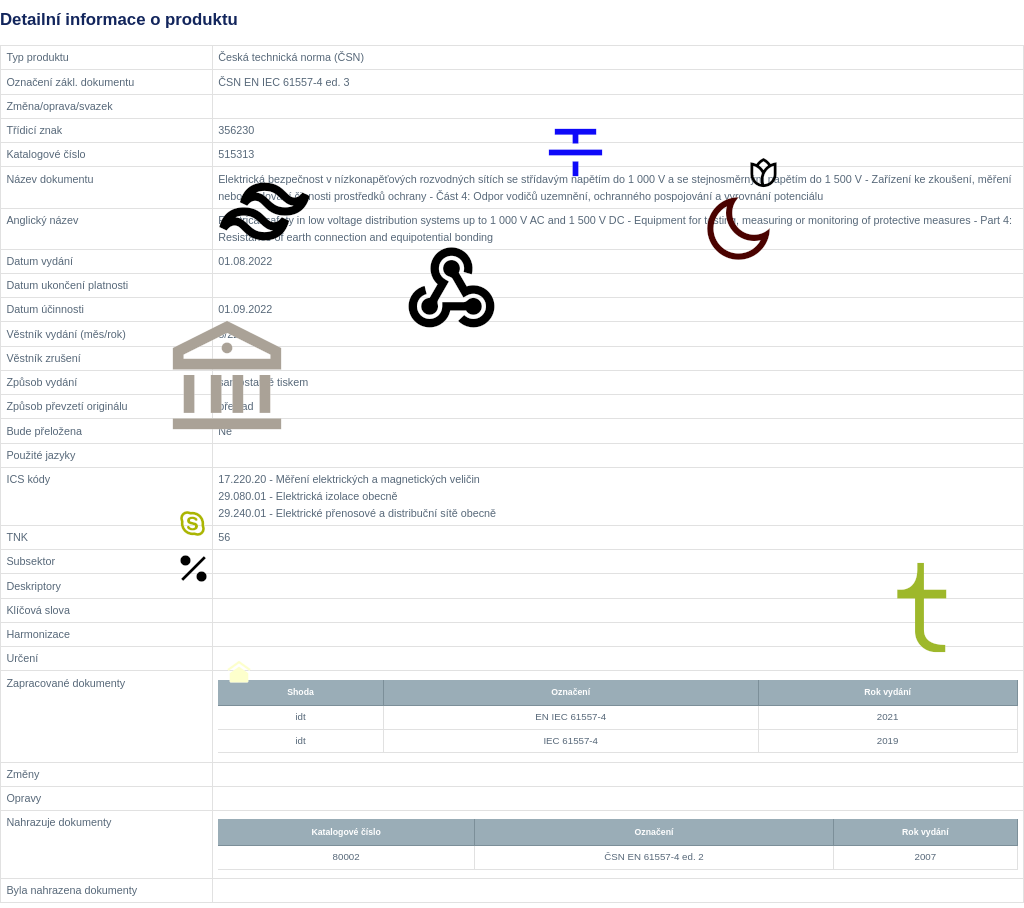 Image resolution: width=1024 pixels, height=908 pixels. What do you see at coordinates (192, 523) in the screenshot?
I see `open Skype app` at bounding box center [192, 523].